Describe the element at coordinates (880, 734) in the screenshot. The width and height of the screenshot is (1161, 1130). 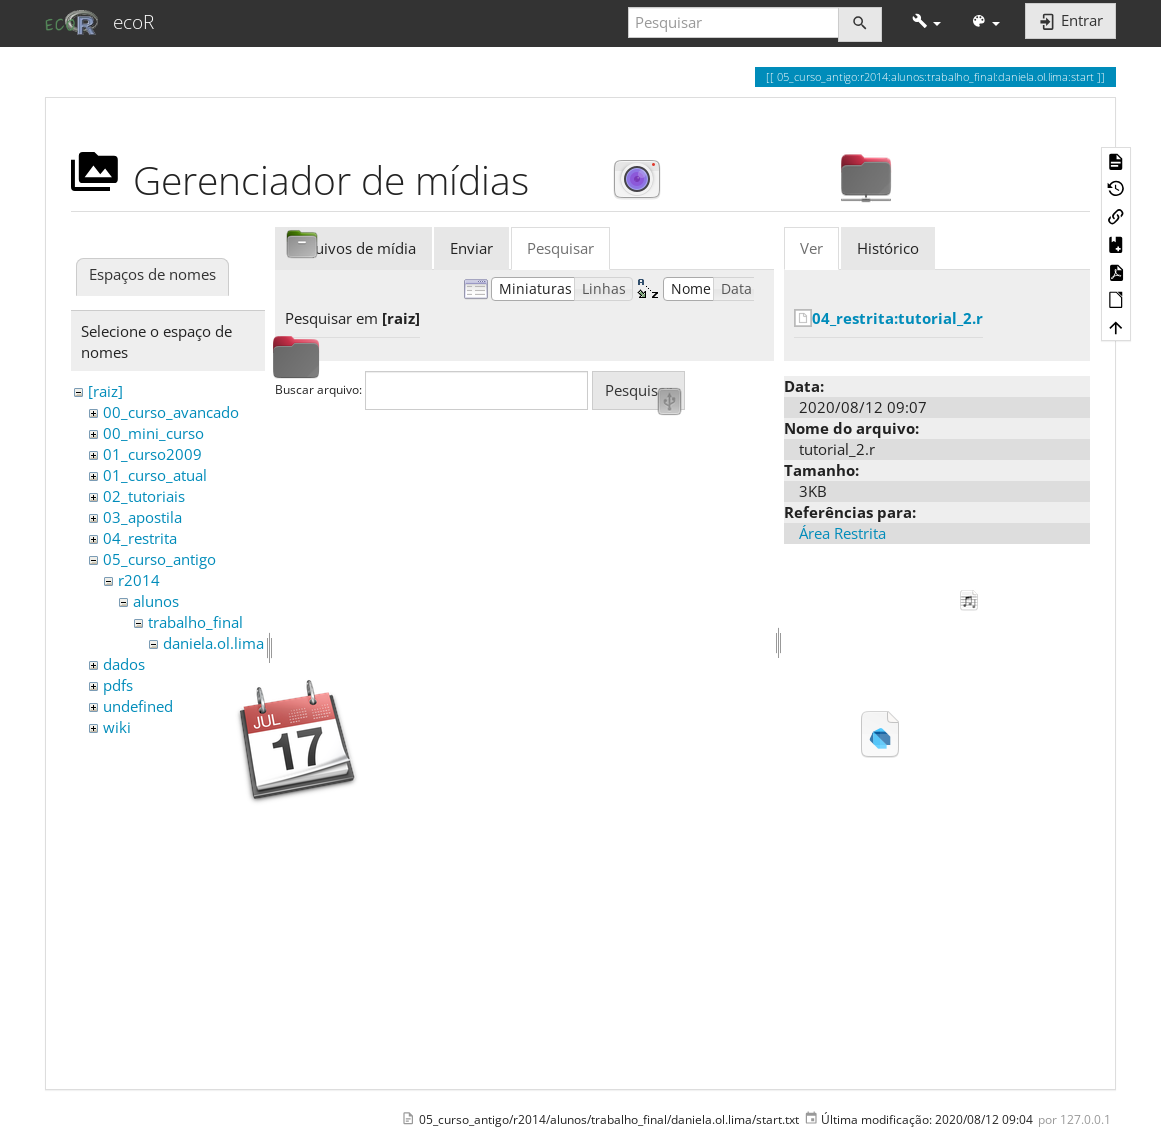
I see `a dart programming language source file` at that location.